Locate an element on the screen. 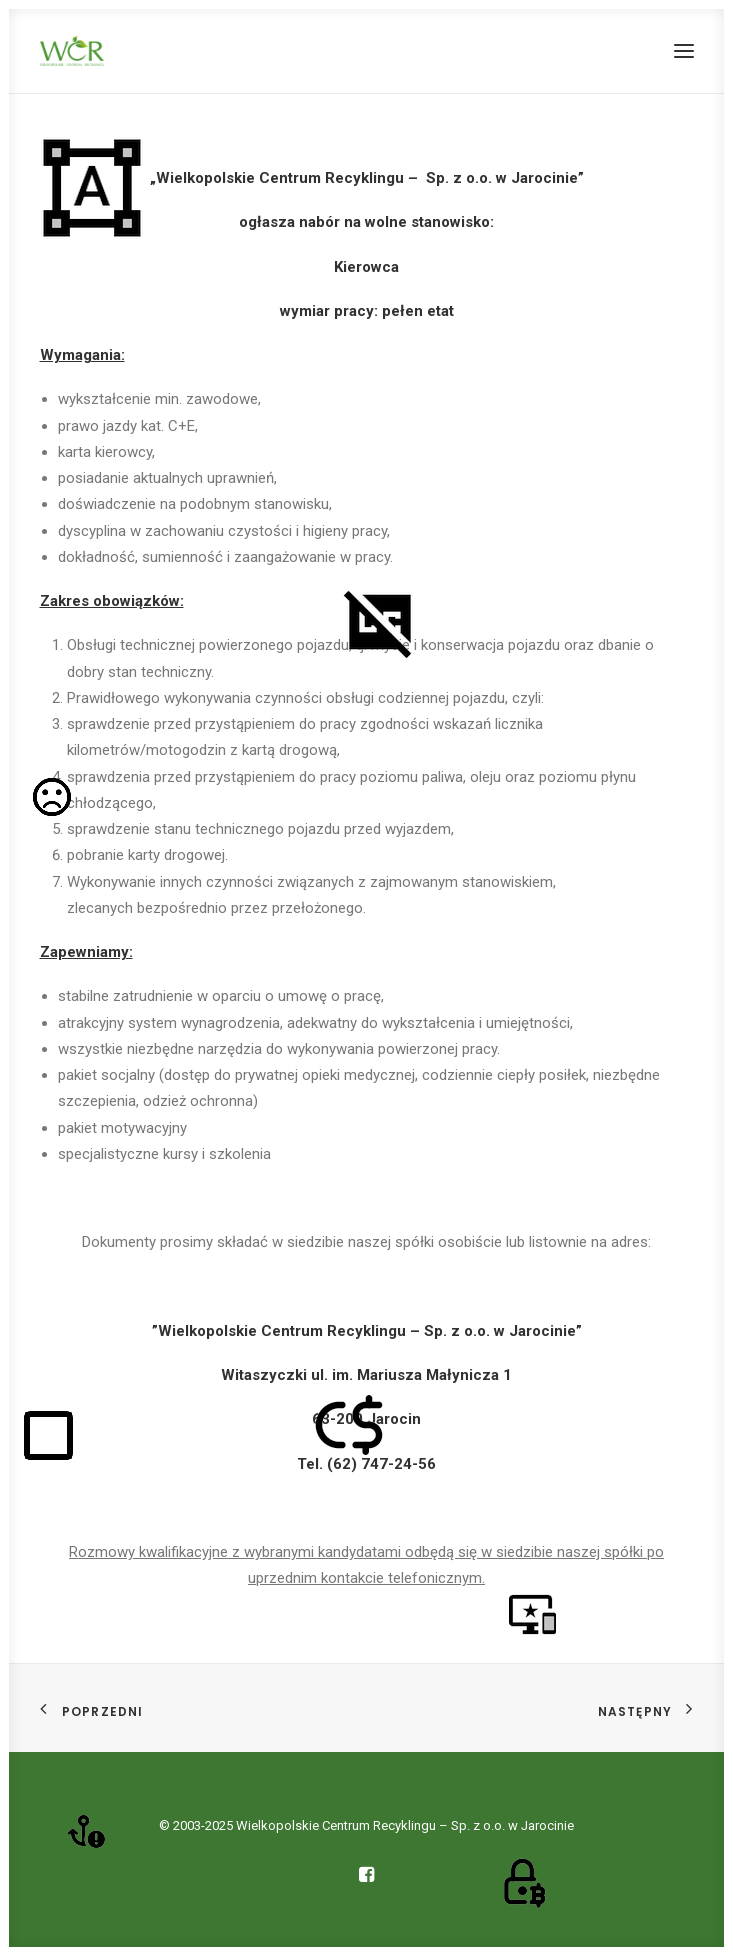 The height and width of the screenshot is (1956, 733). anchor point warning or error is located at coordinates (85, 1830).